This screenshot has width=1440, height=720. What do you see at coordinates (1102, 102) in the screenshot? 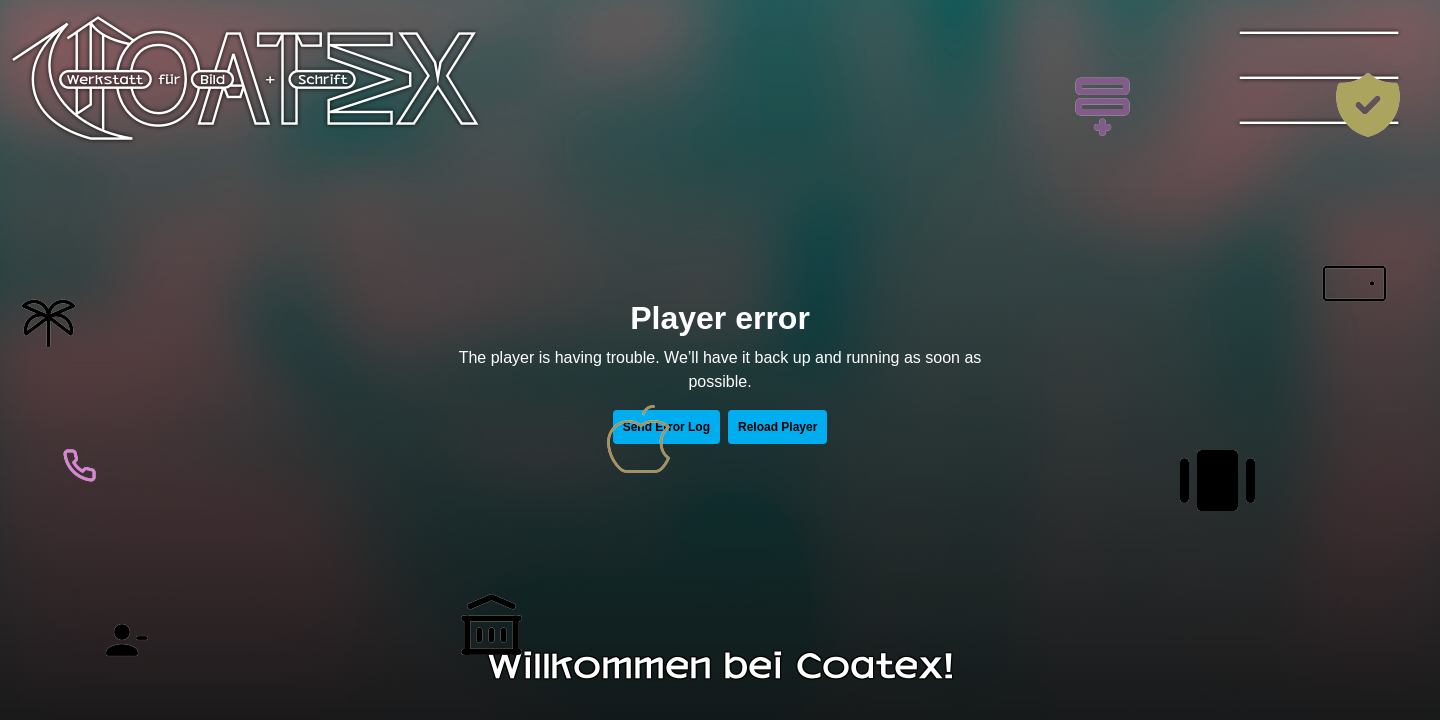
I see `add a new row to the bottom of a table` at bounding box center [1102, 102].